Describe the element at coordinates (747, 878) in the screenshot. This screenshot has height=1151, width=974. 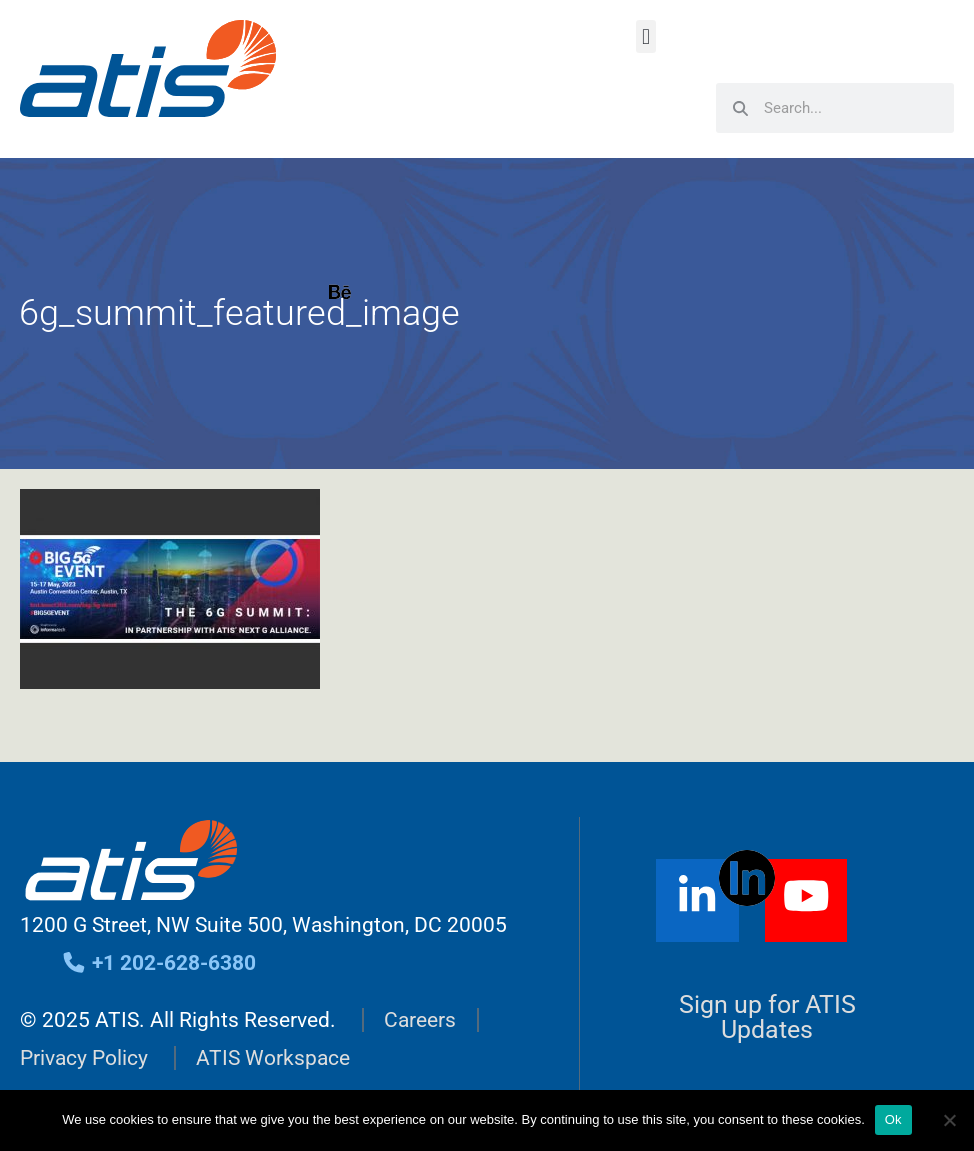
I see `LogMeIn brand logo` at that location.